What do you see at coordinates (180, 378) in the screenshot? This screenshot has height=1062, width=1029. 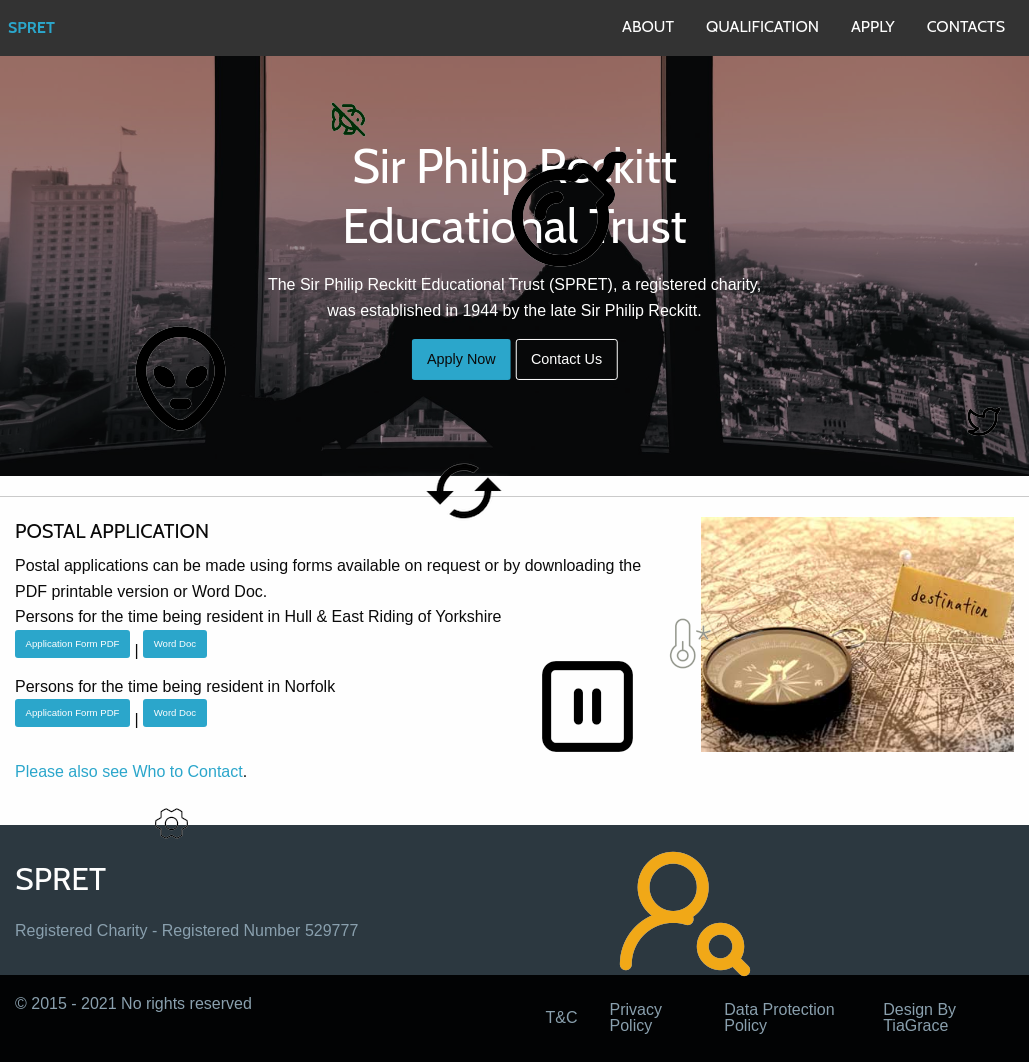 I see `view or access sci-fi themed content` at bounding box center [180, 378].